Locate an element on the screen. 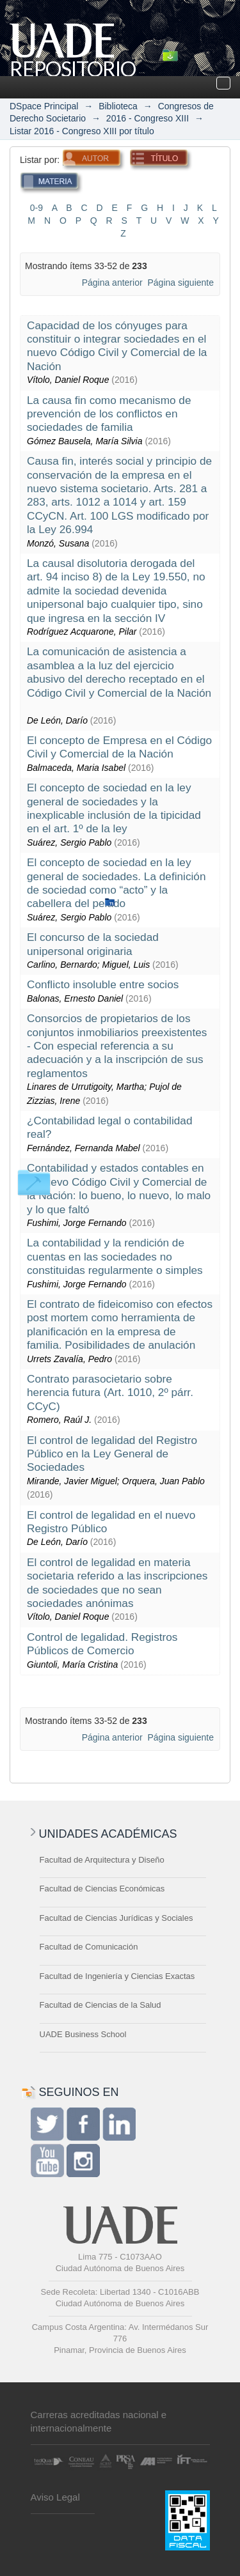  open folder containing LibreOffice Impress presentations is located at coordinates (29, 2094).